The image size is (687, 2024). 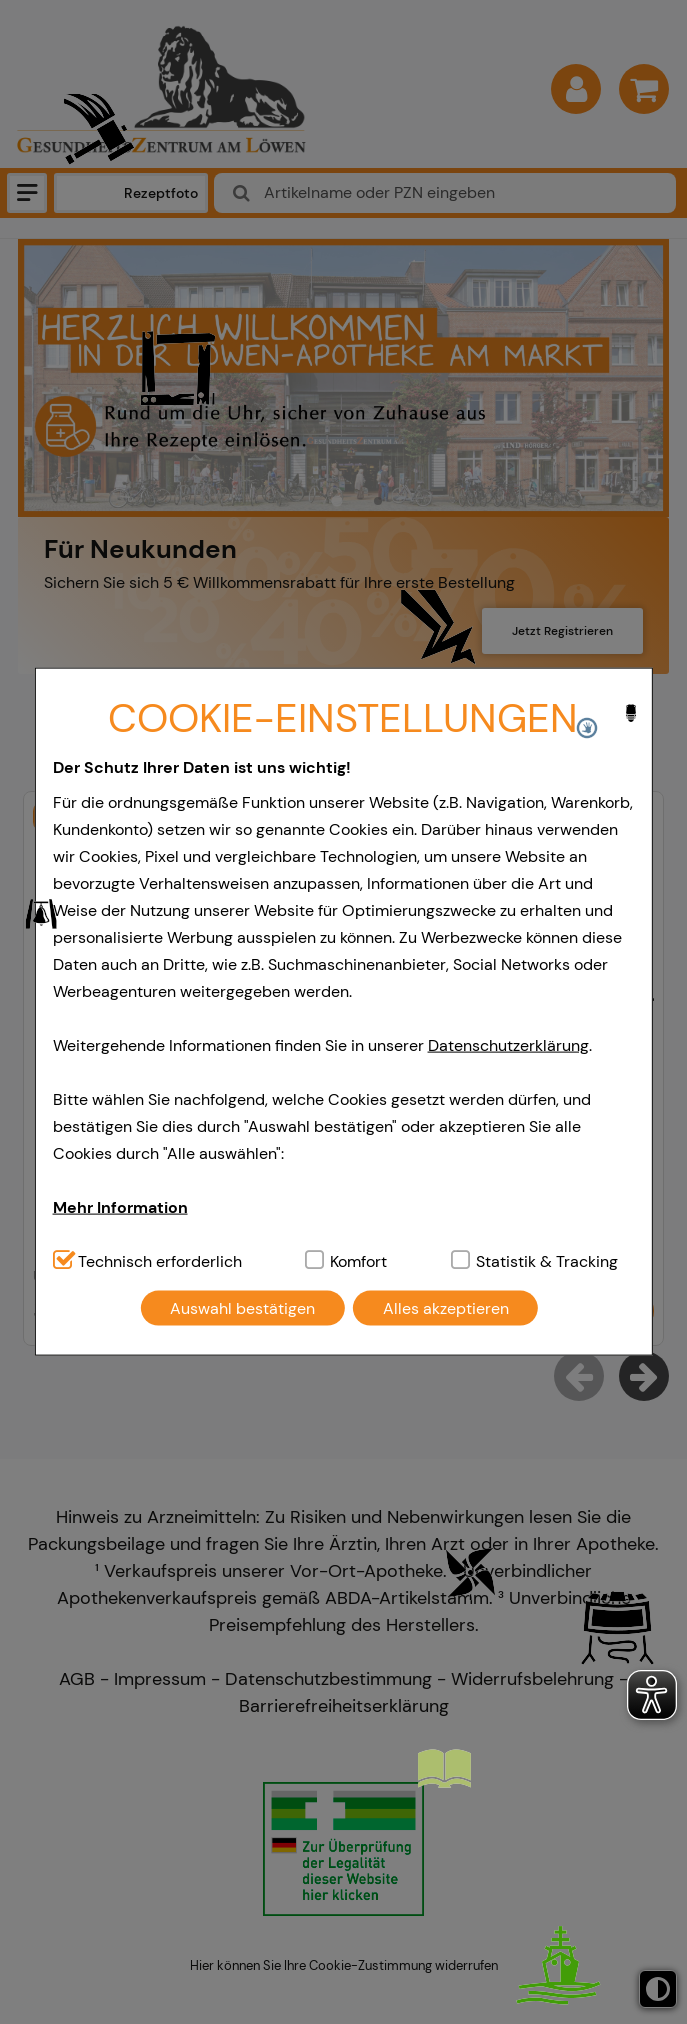 I want to click on indicates a ban or moderation action, so click(x=99, y=130).